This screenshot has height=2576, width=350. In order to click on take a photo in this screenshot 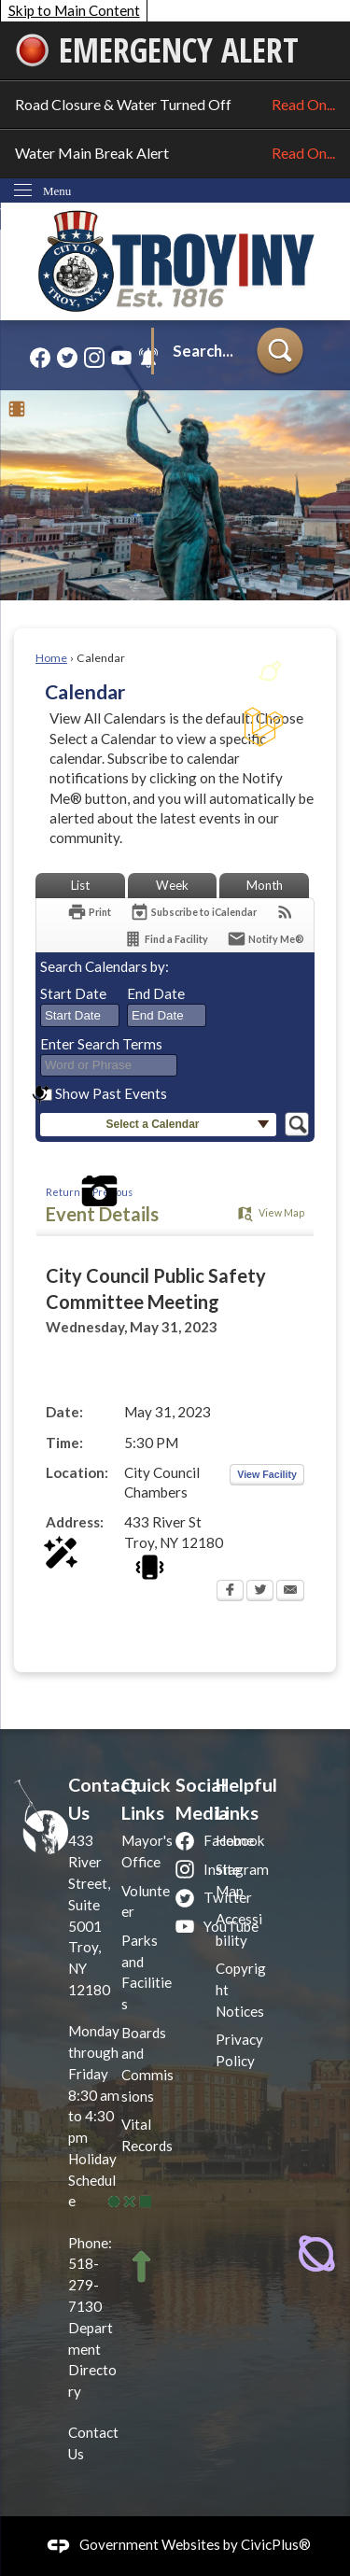, I will do `click(99, 1190)`.